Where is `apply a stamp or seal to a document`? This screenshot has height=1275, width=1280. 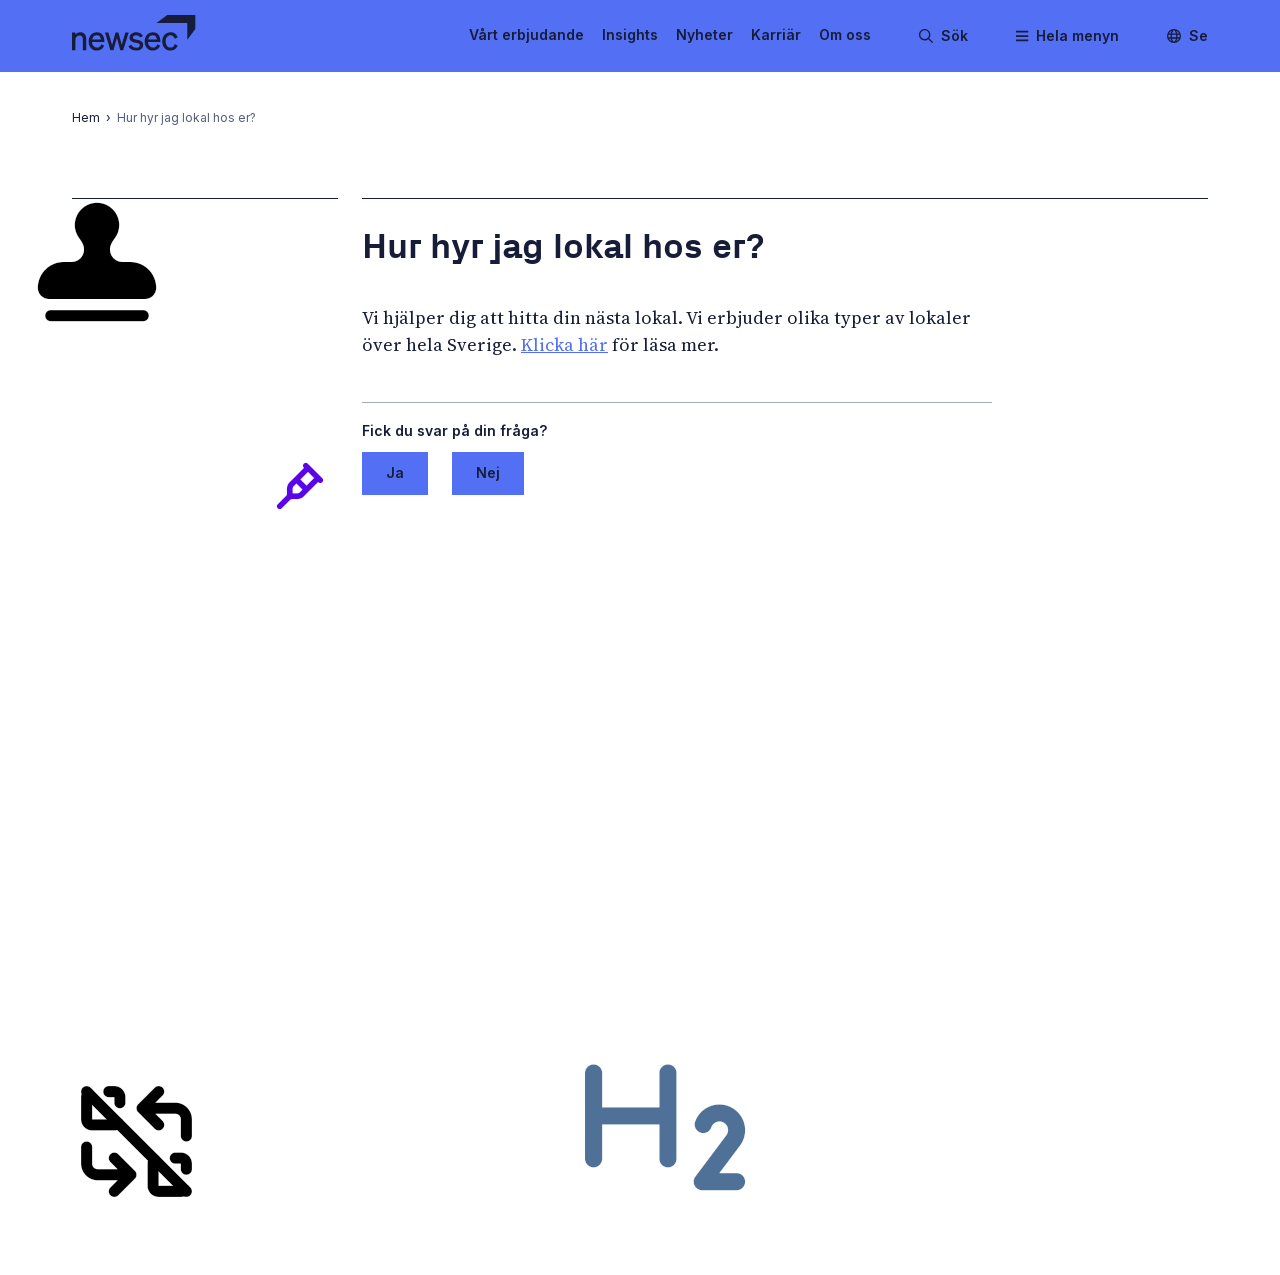
apply a stamp or seal to a document is located at coordinates (97, 262).